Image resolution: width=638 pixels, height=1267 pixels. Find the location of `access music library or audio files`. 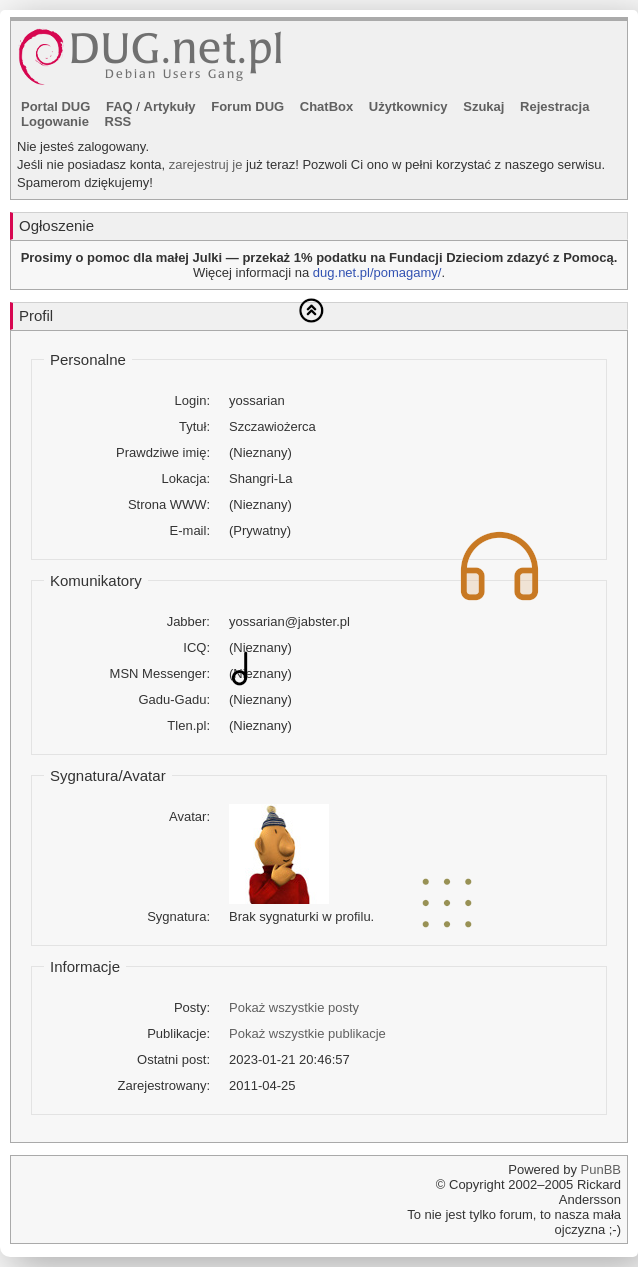

access music library or audio files is located at coordinates (239, 668).